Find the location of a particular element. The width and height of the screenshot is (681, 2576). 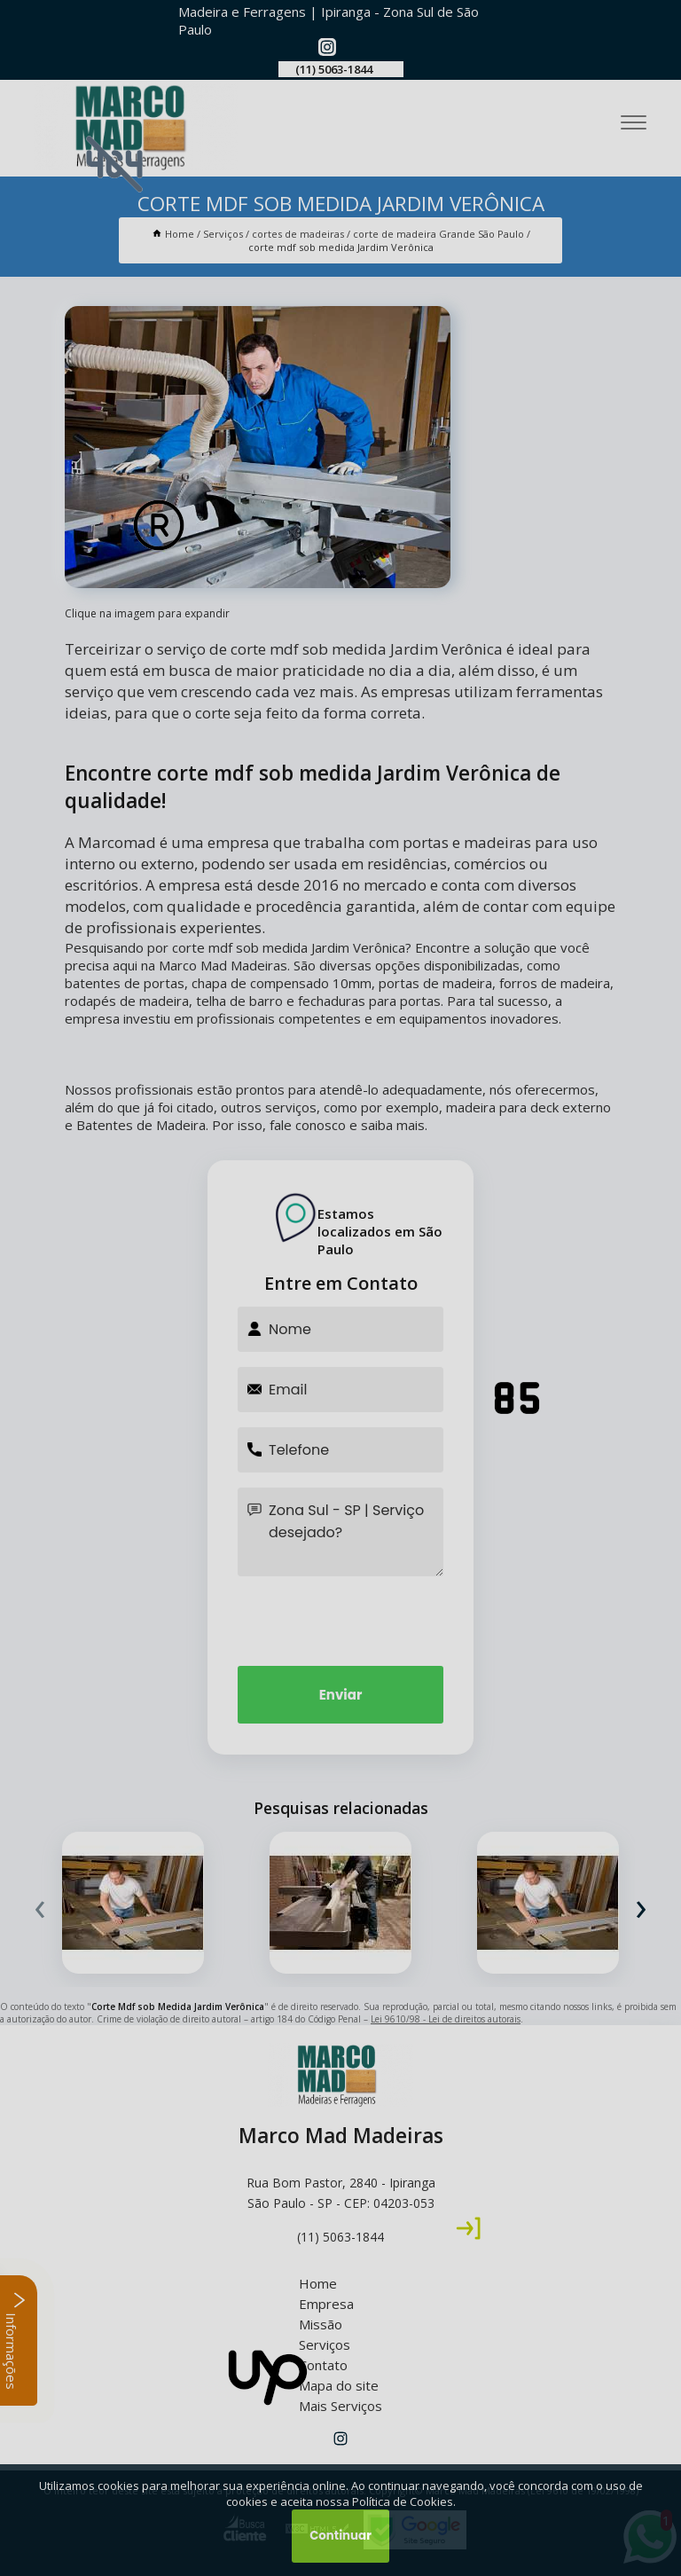

displays the number 85 as a badge or counter is located at coordinates (517, 1398).